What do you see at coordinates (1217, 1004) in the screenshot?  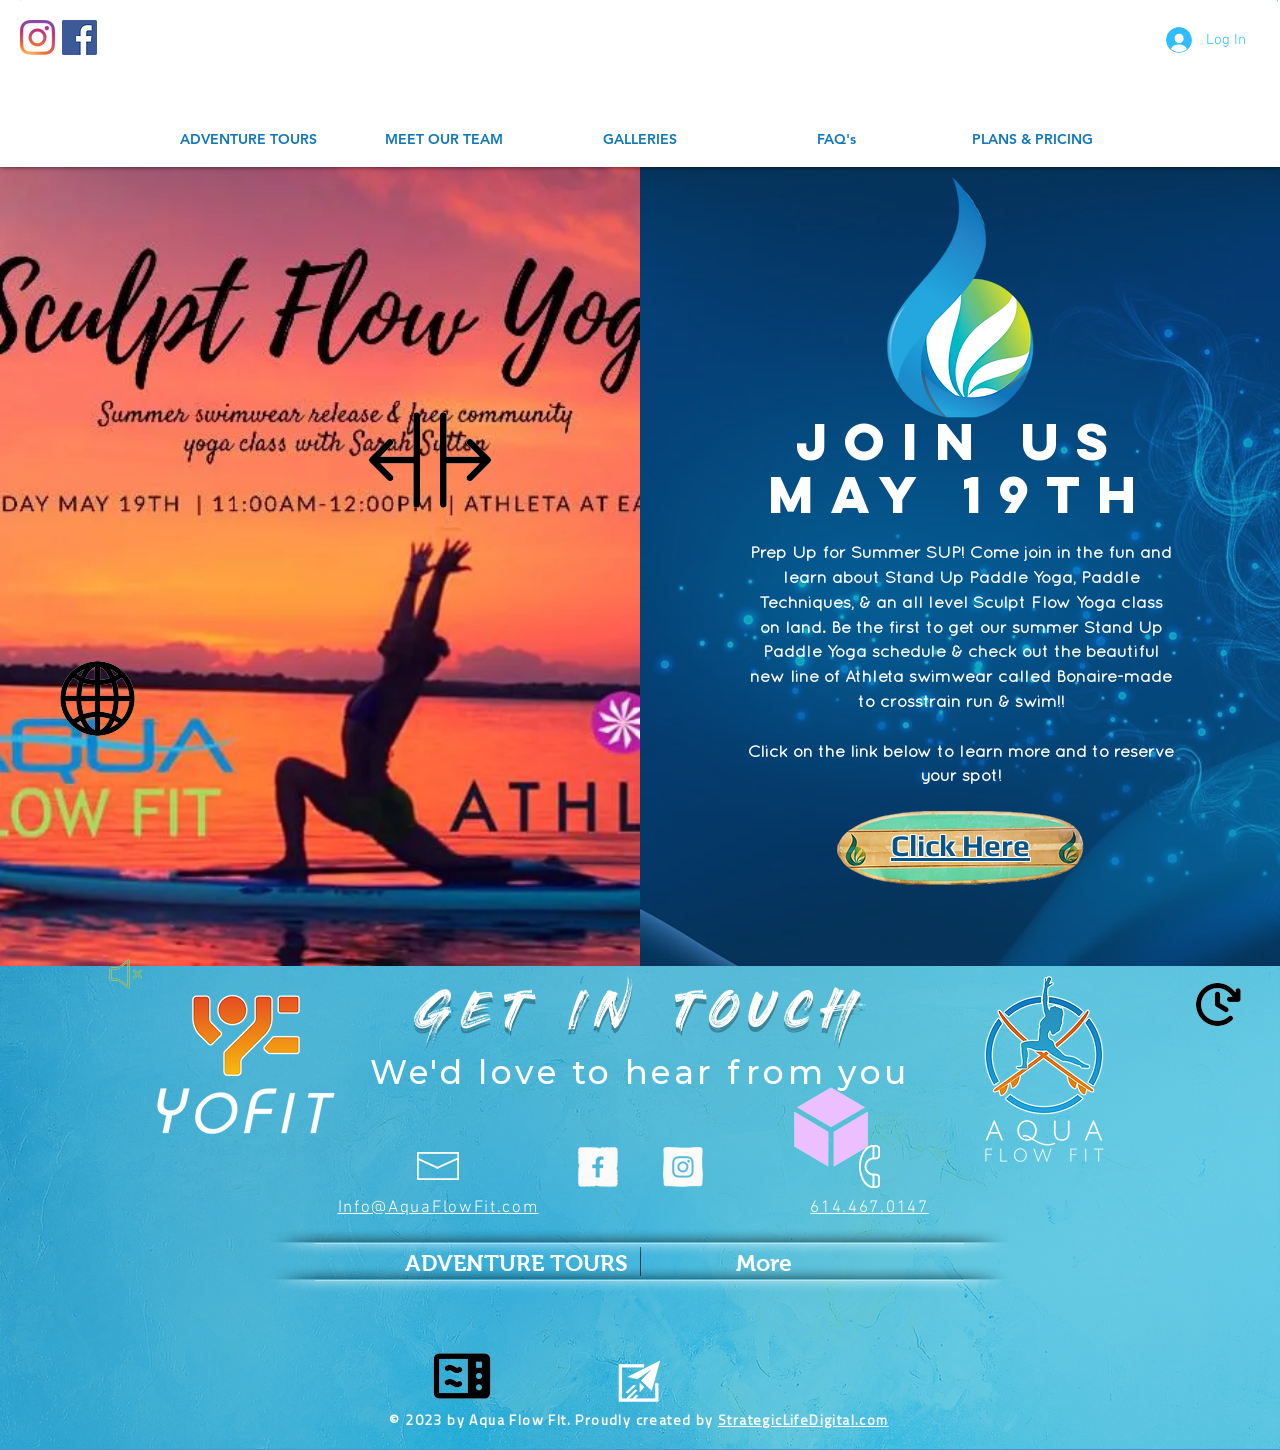 I see `restore to a previous version` at bounding box center [1217, 1004].